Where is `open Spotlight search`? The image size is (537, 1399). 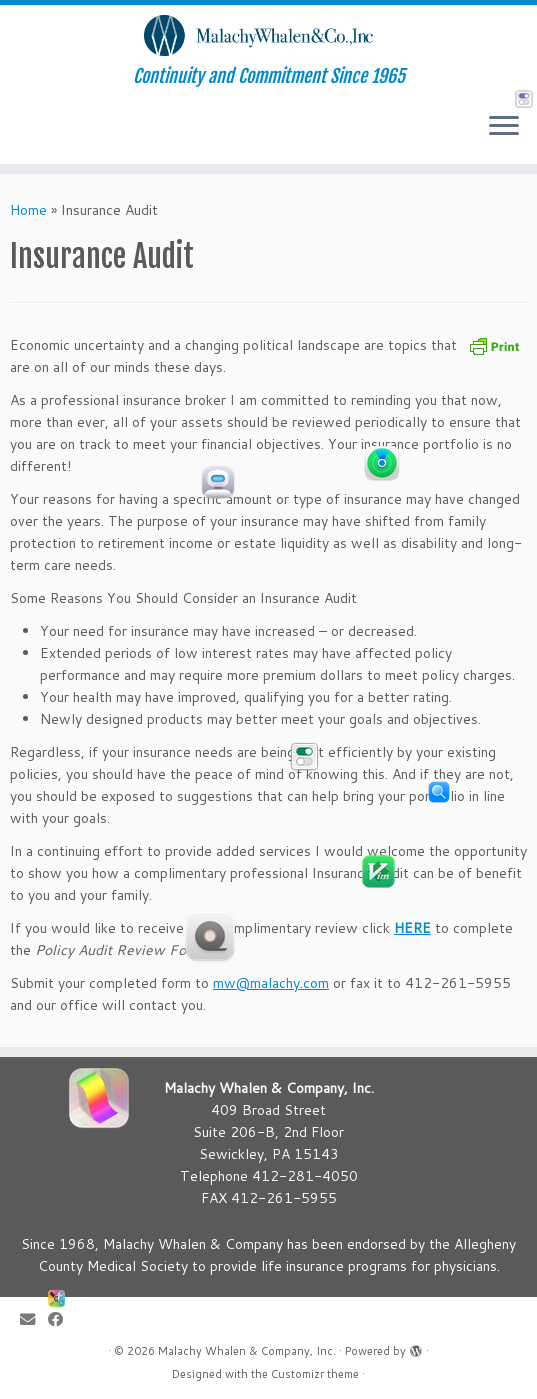 open Spotlight search is located at coordinates (439, 792).